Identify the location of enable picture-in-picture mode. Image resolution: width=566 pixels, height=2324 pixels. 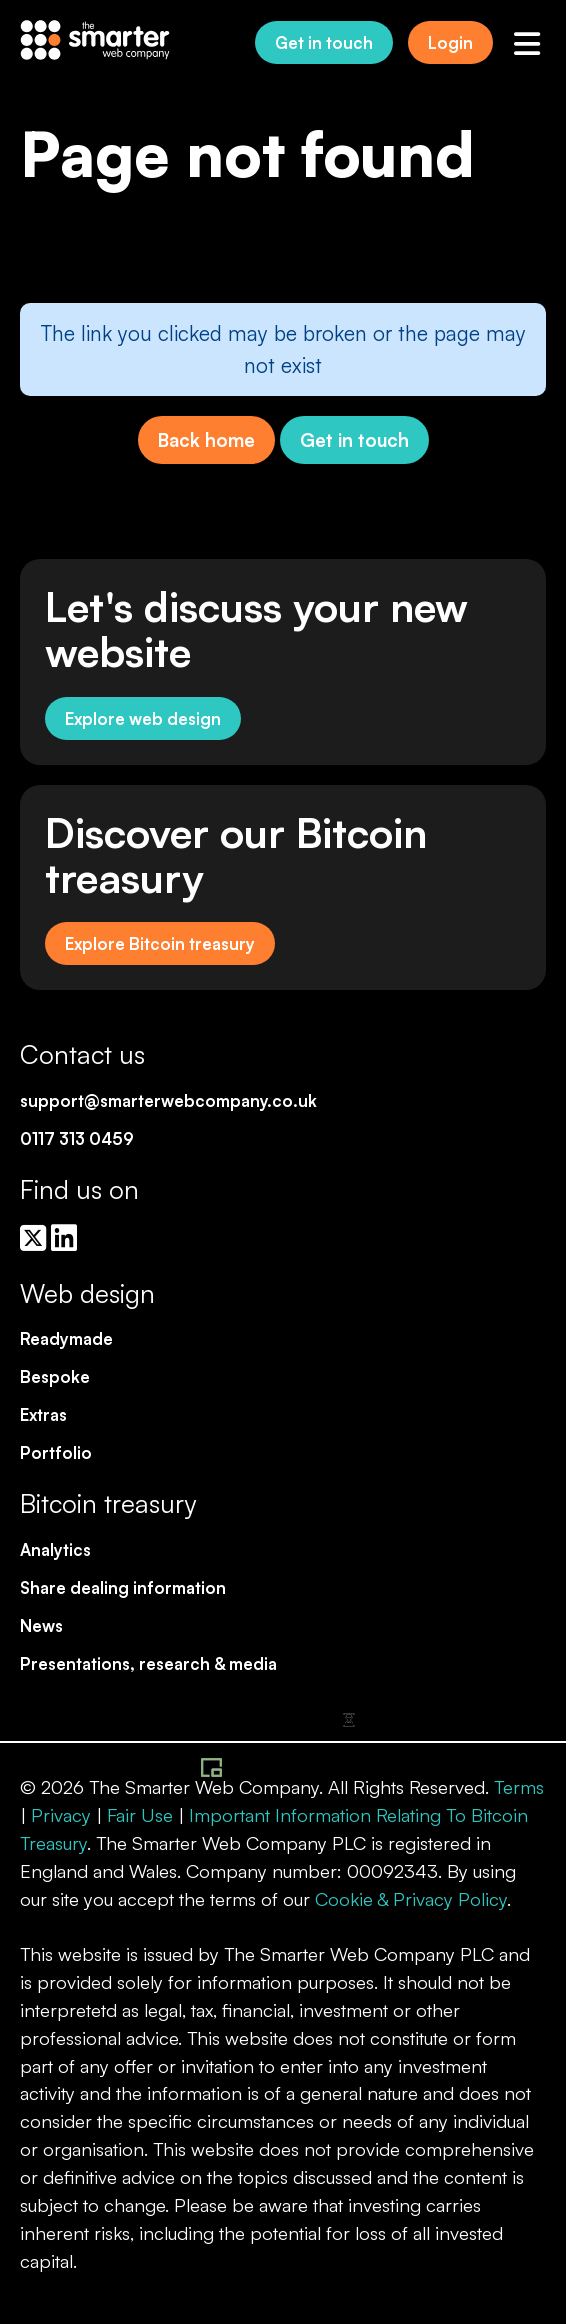
(211, 1767).